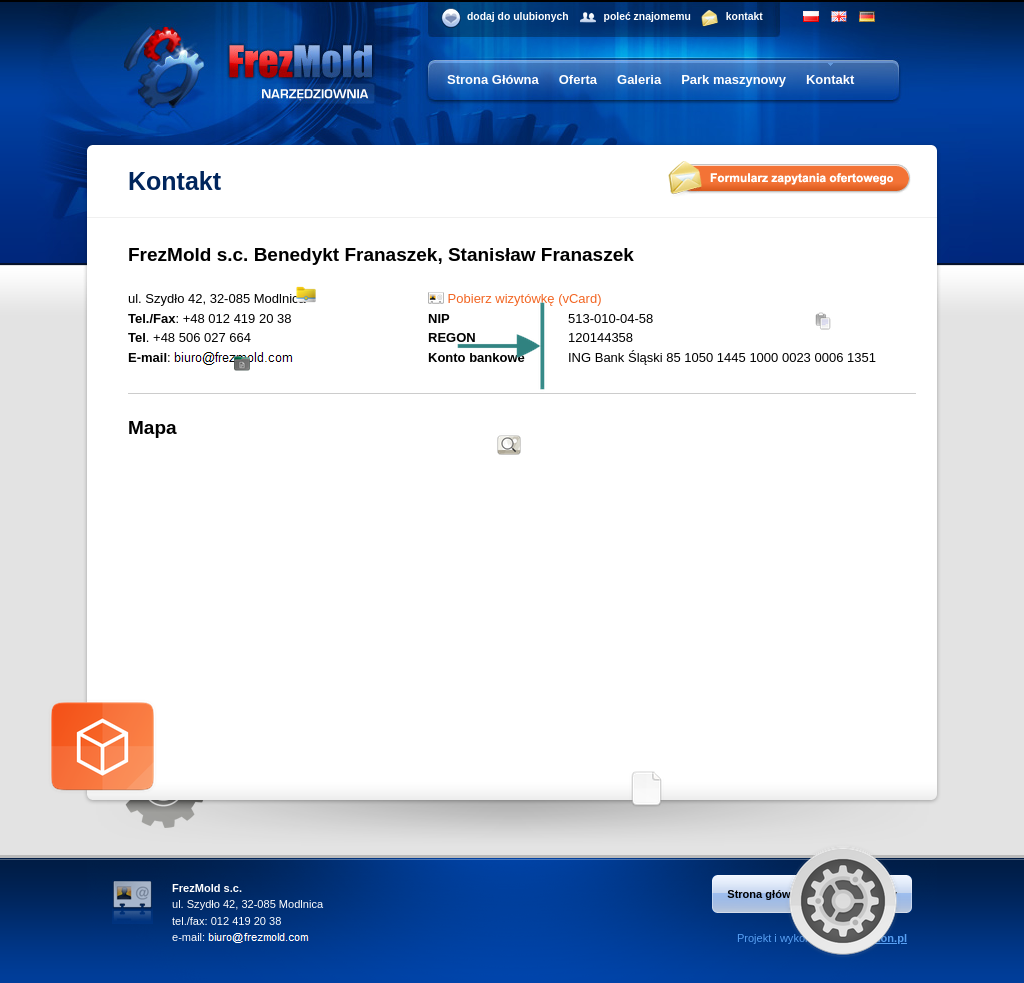  What do you see at coordinates (306, 295) in the screenshot?
I see `folder containing pokémon park ball game files` at bounding box center [306, 295].